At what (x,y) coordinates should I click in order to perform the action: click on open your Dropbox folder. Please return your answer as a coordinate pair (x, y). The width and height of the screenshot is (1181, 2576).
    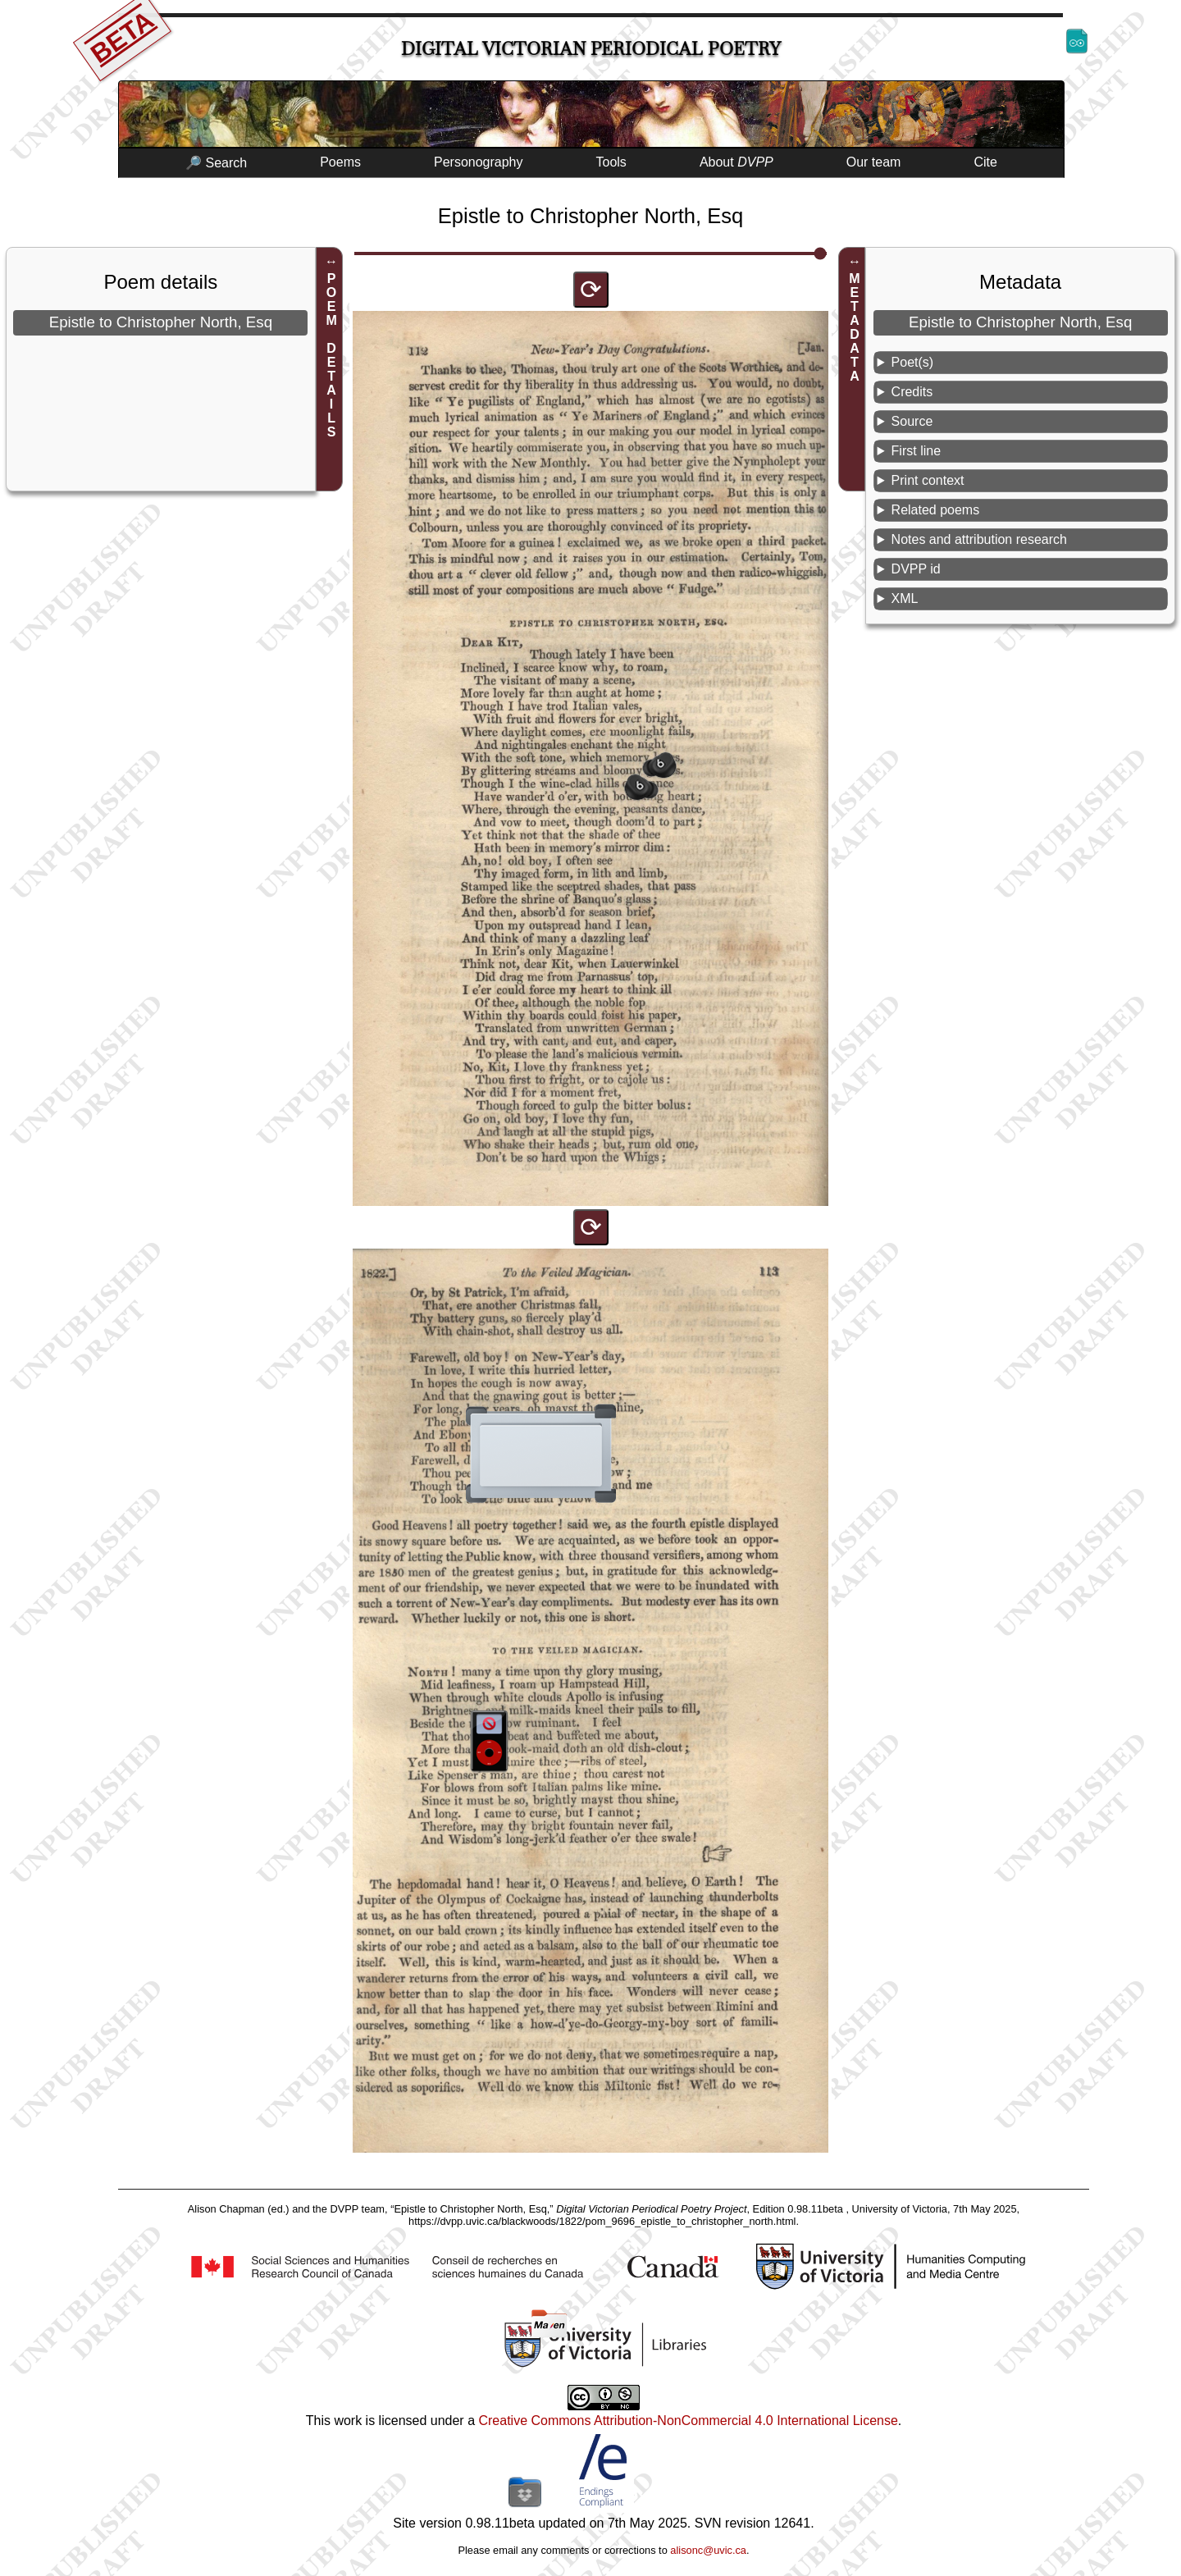
    Looking at the image, I should click on (525, 2492).